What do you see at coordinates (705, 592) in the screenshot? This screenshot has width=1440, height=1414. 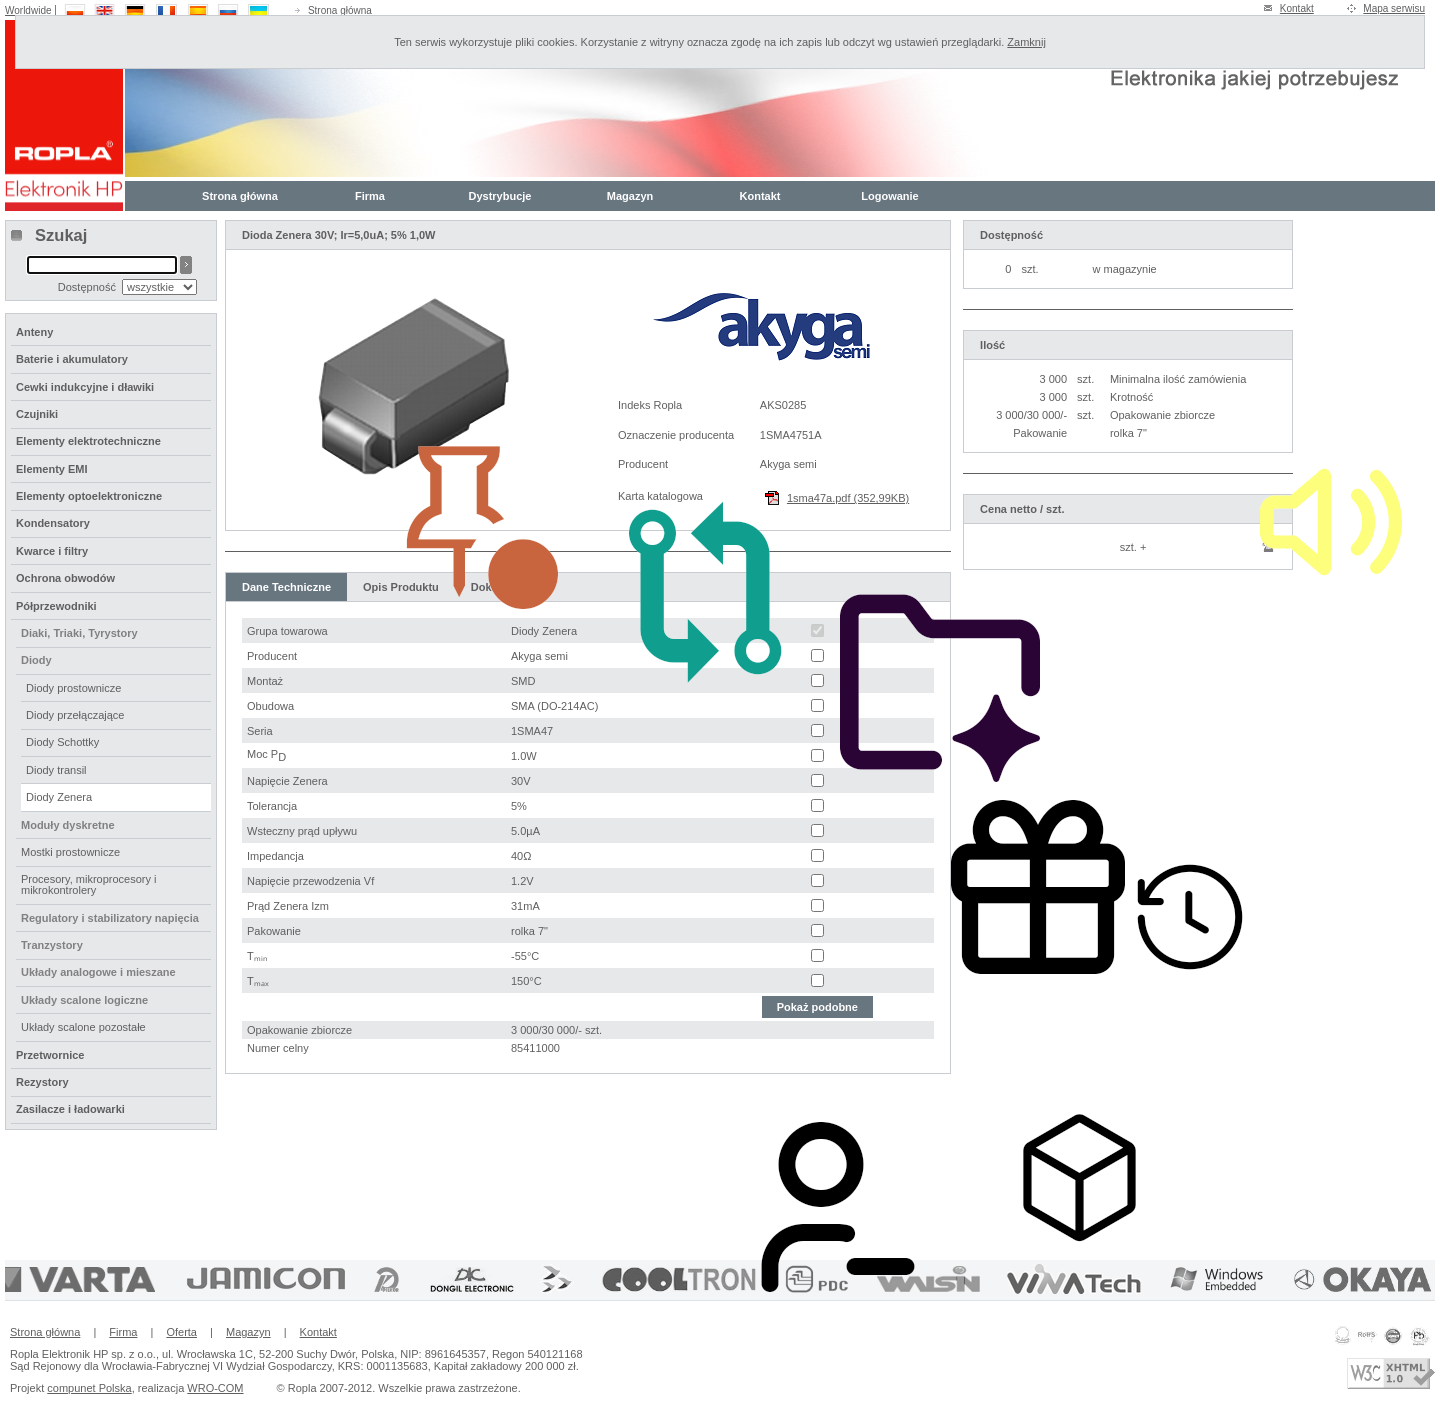 I see `compare branches or commits in version control` at bounding box center [705, 592].